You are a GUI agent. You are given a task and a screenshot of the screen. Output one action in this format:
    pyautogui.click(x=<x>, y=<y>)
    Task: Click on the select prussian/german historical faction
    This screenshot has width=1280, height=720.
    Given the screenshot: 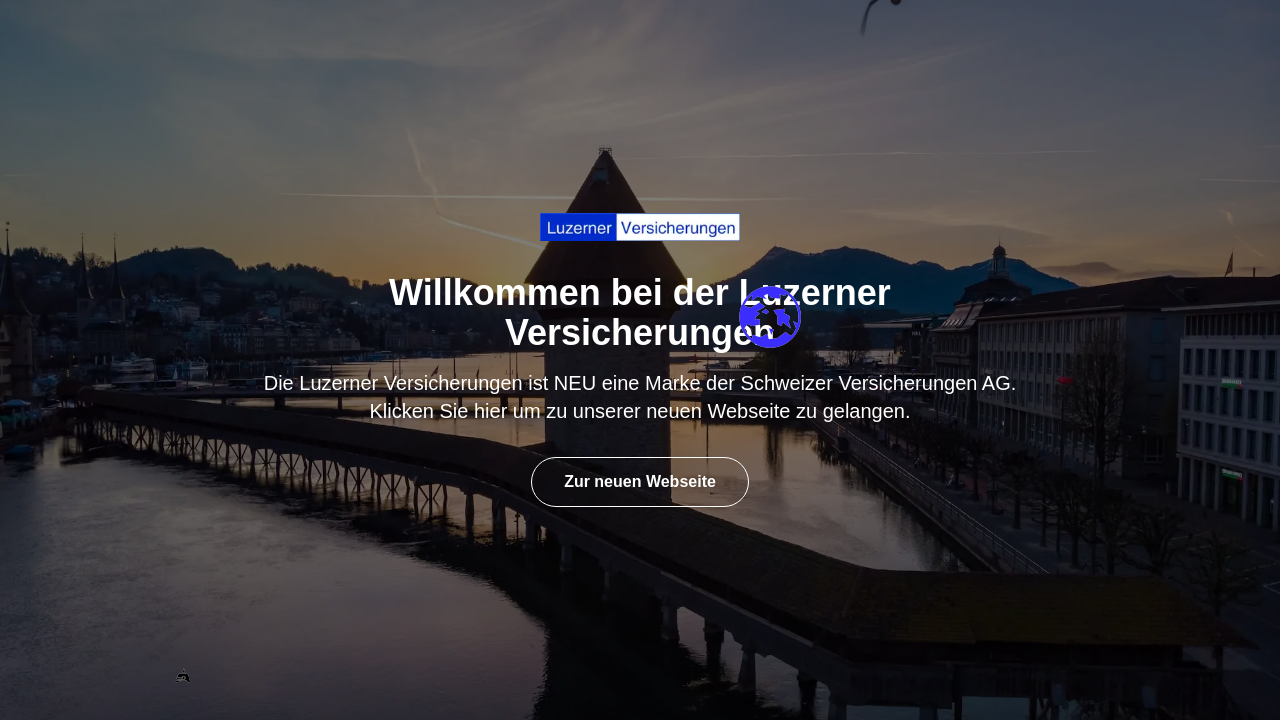 What is the action you would take?
    pyautogui.click(x=183, y=676)
    